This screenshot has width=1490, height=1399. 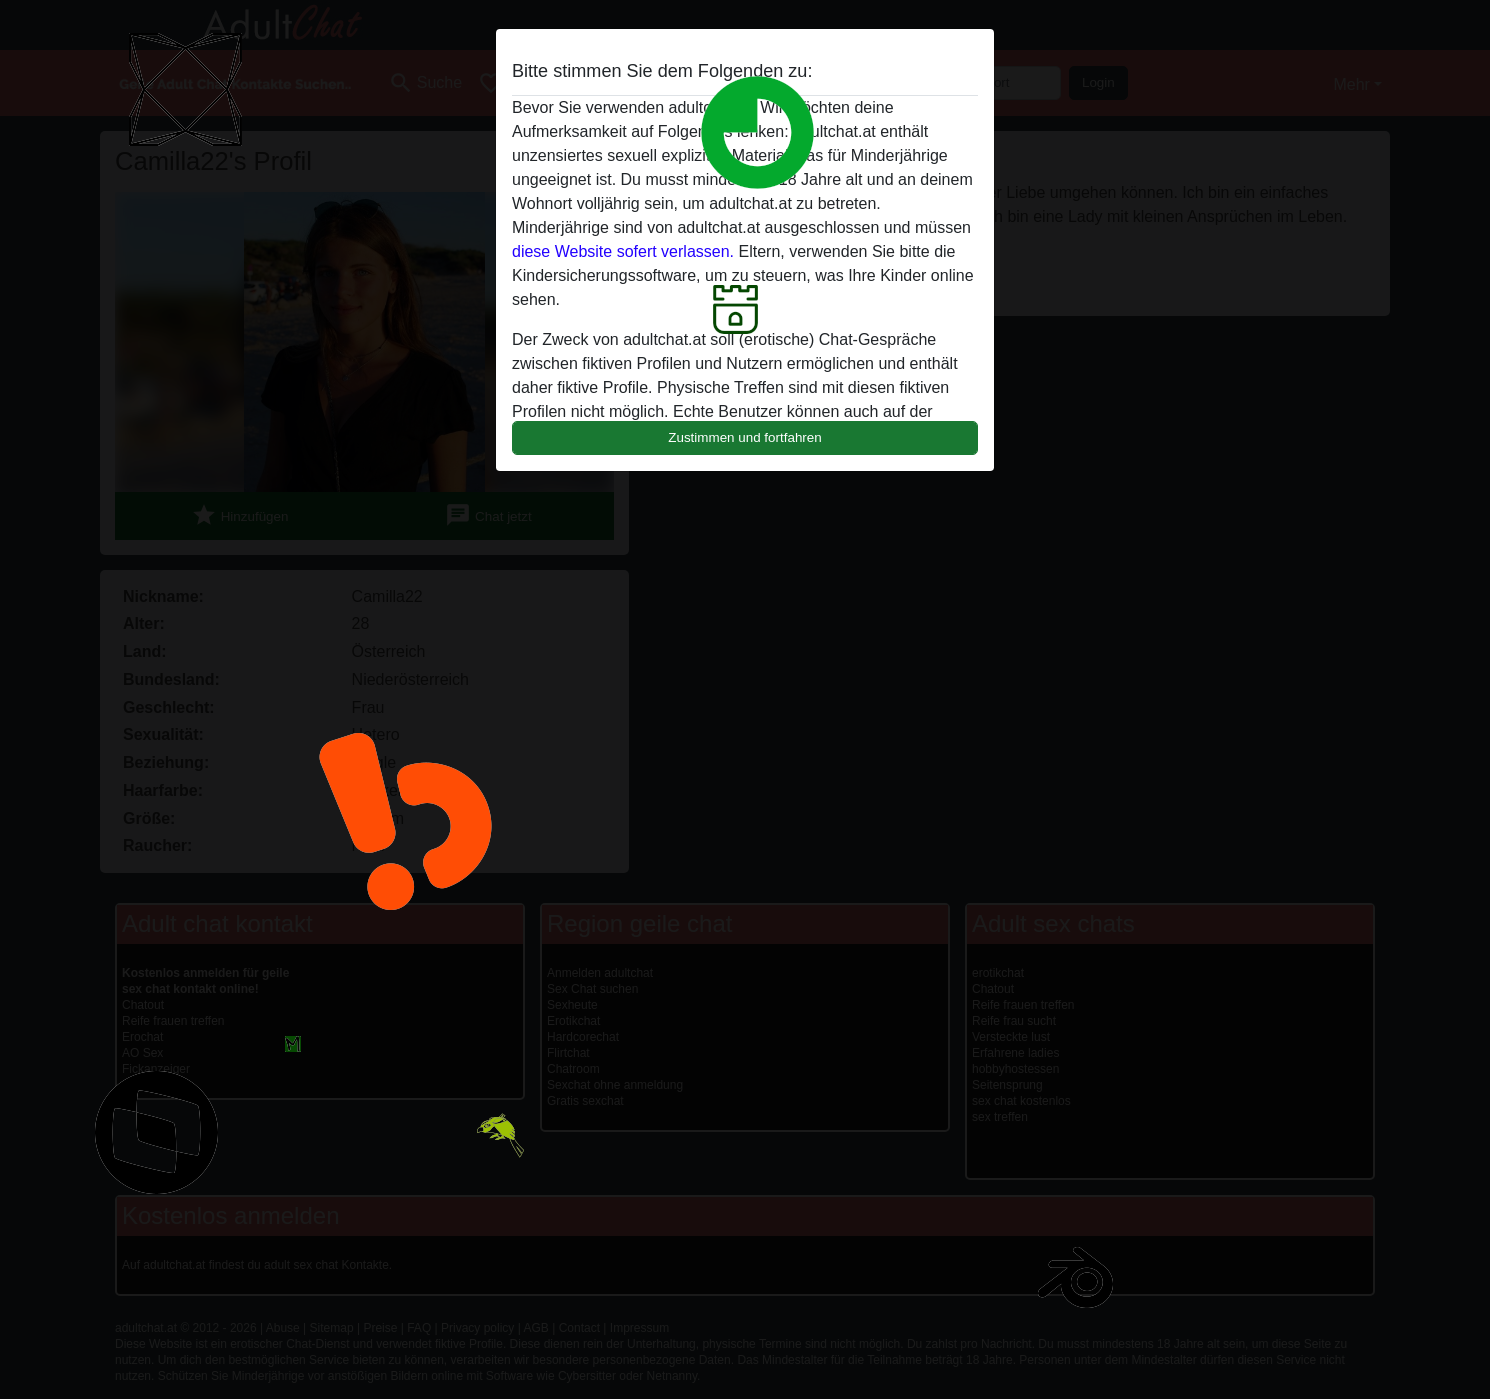 I want to click on rook brand logo, so click(x=735, y=309).